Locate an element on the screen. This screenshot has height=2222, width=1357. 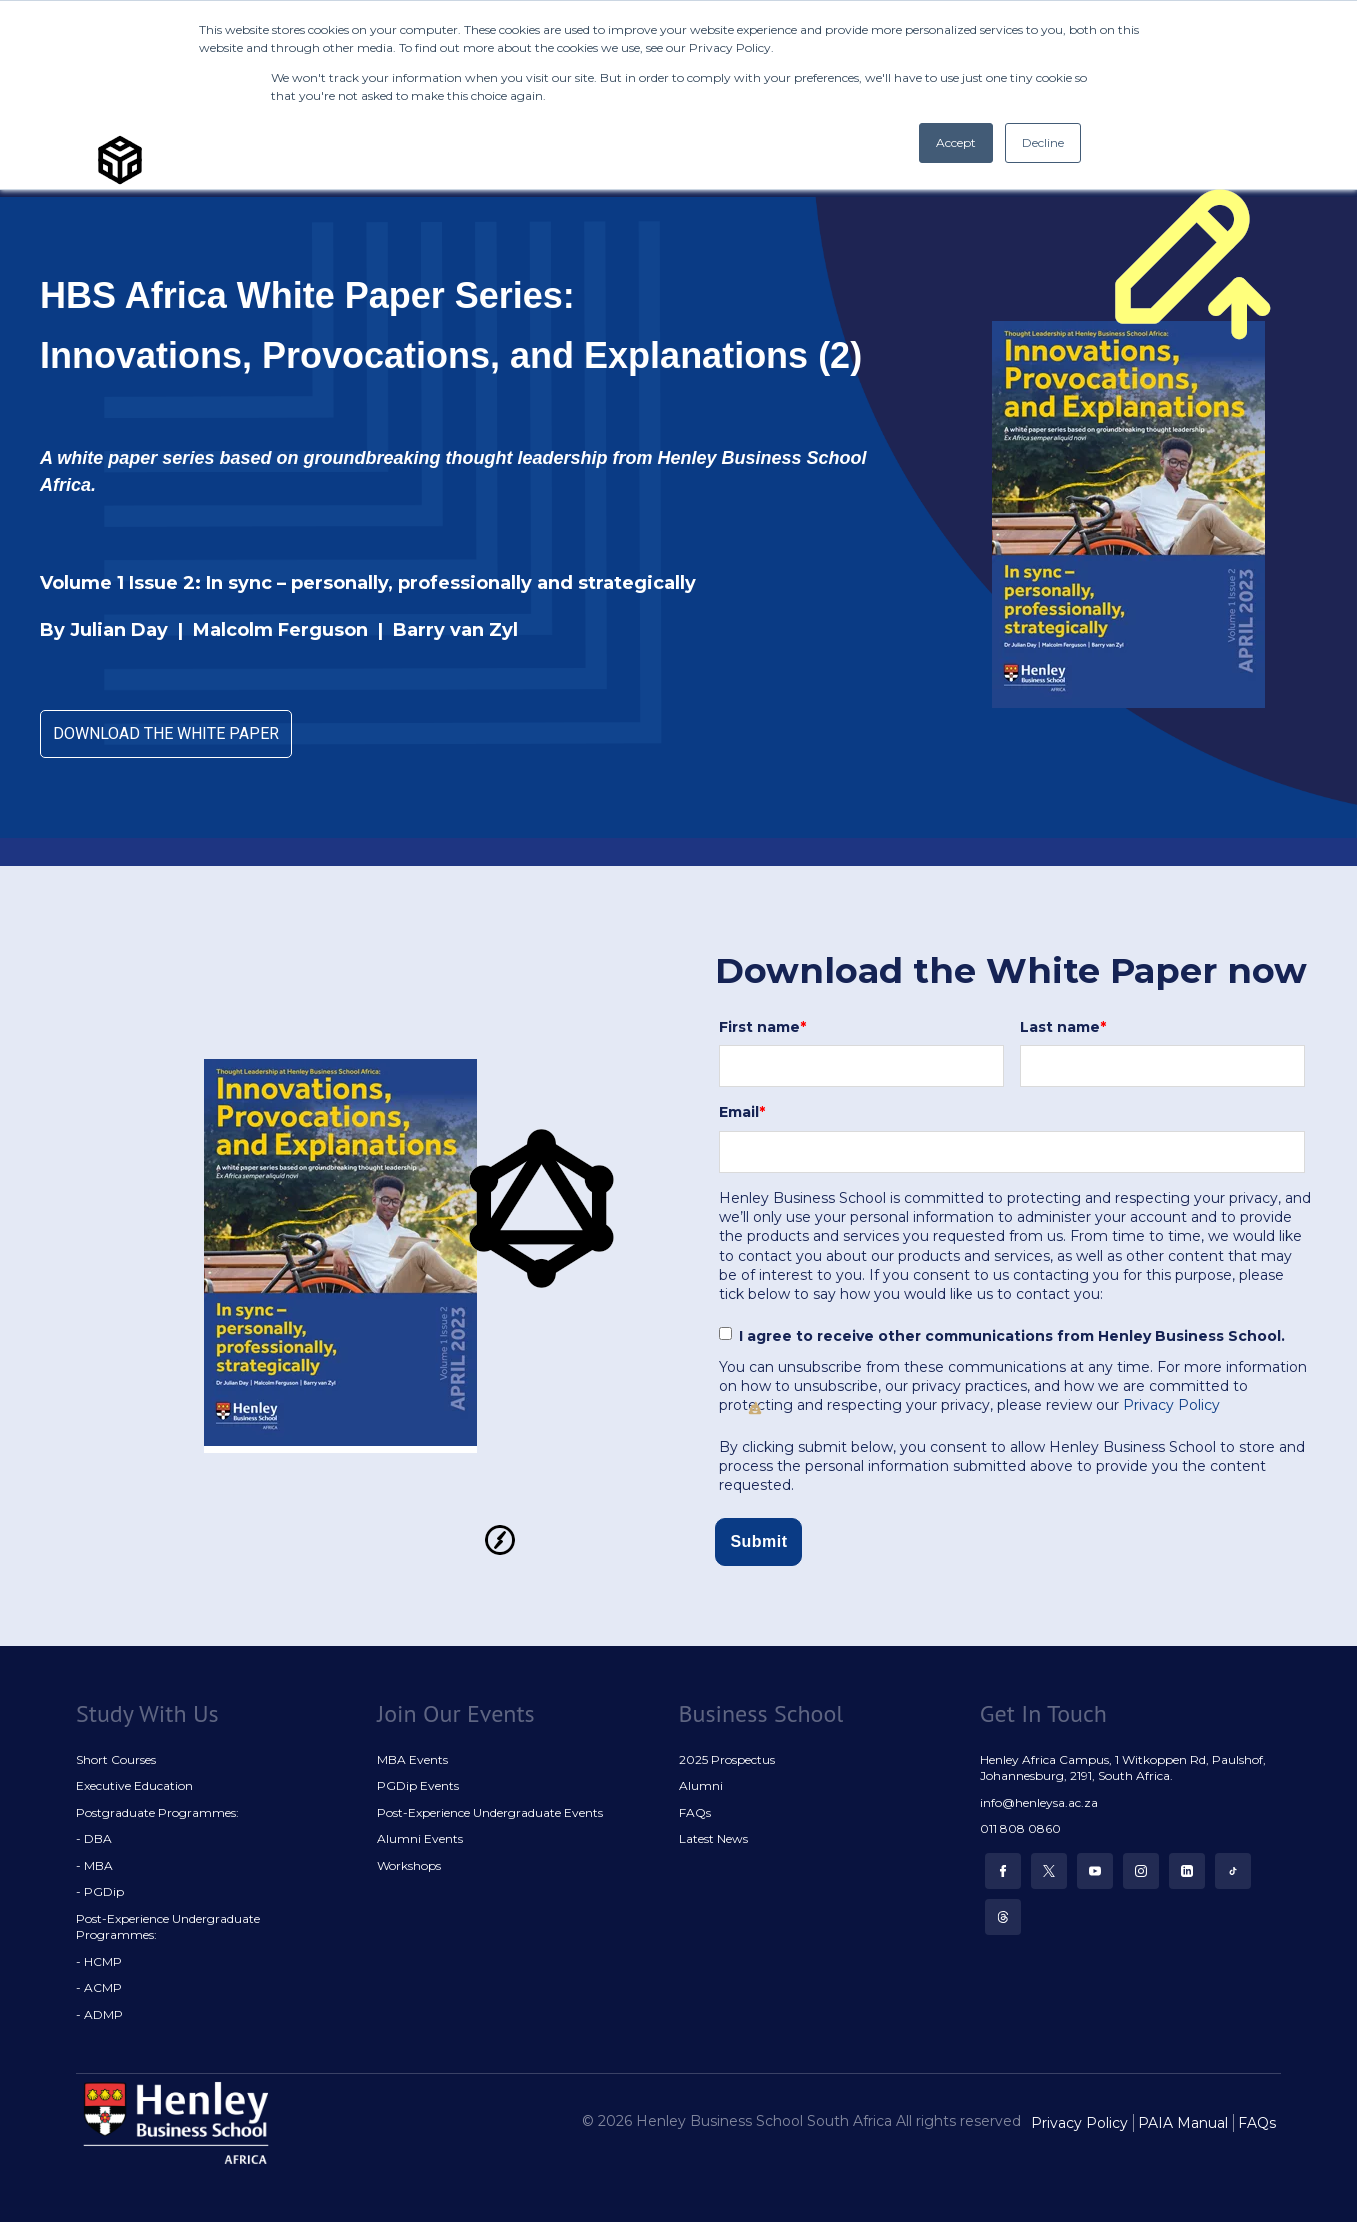
open CodeSandbox development environment is located at coordinates (120, 160).